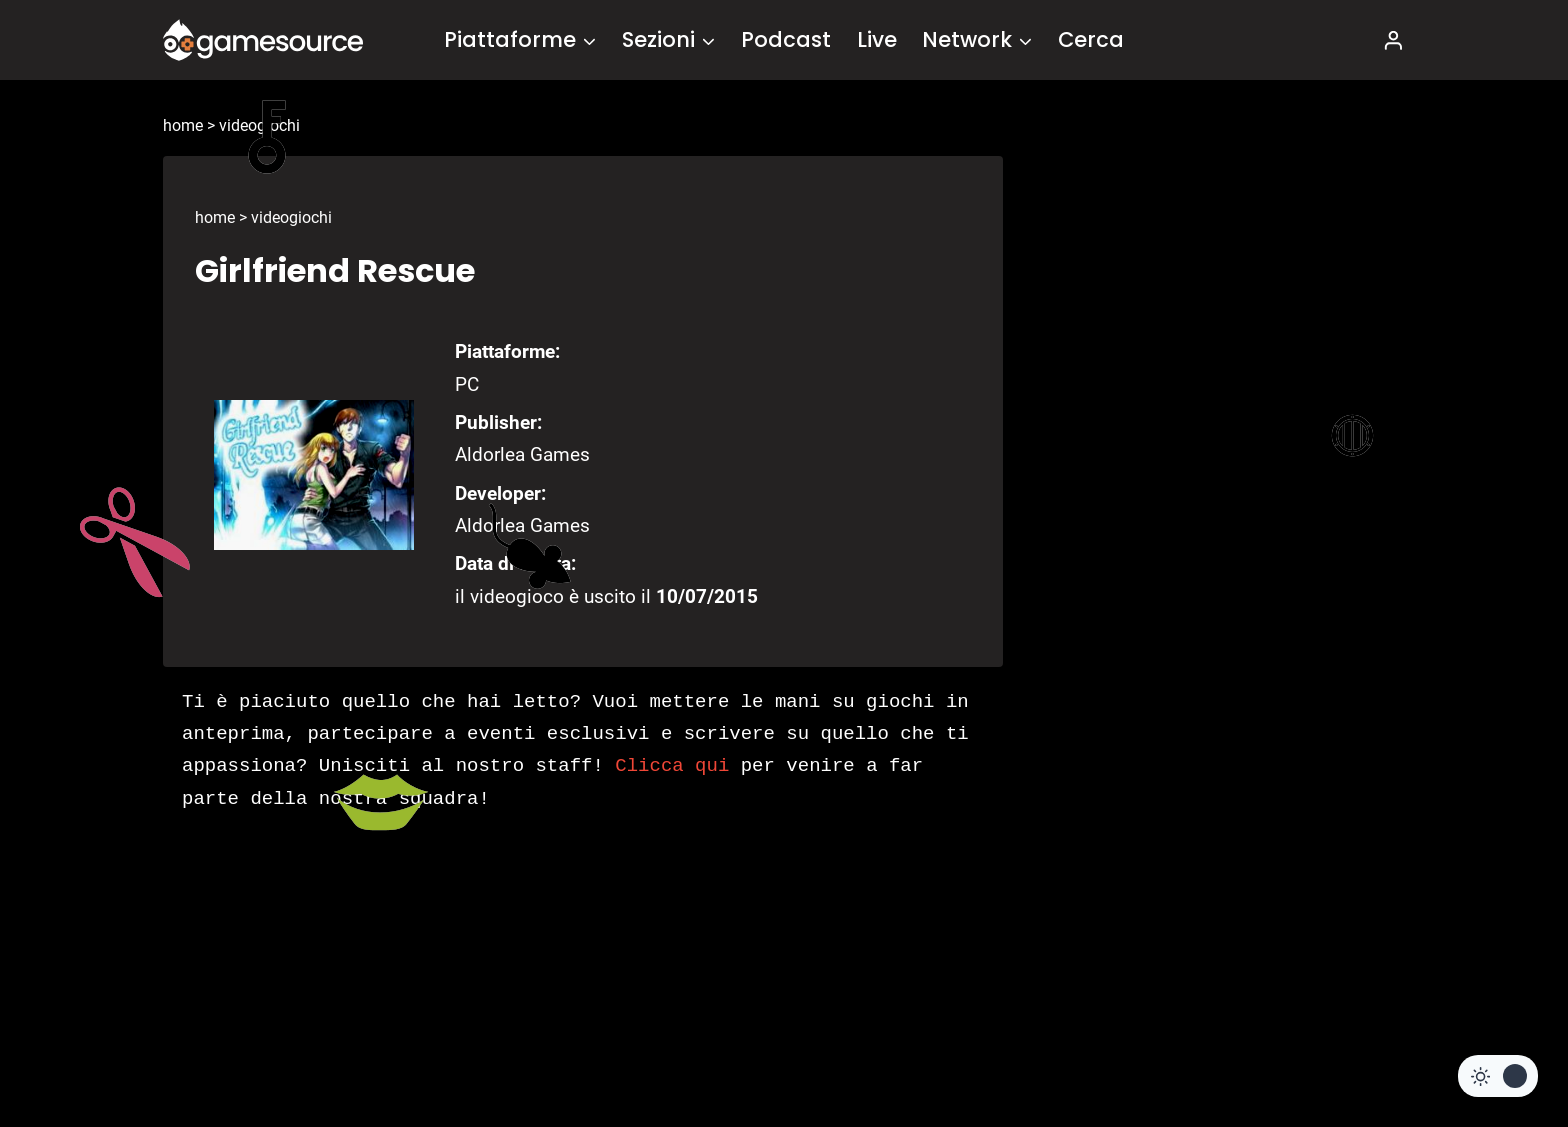 This screenshot has width=1568, height=1127. Describe the element at coordinates (1352, 435) in the screenshot. I see `access defense or protection settings` at that location.